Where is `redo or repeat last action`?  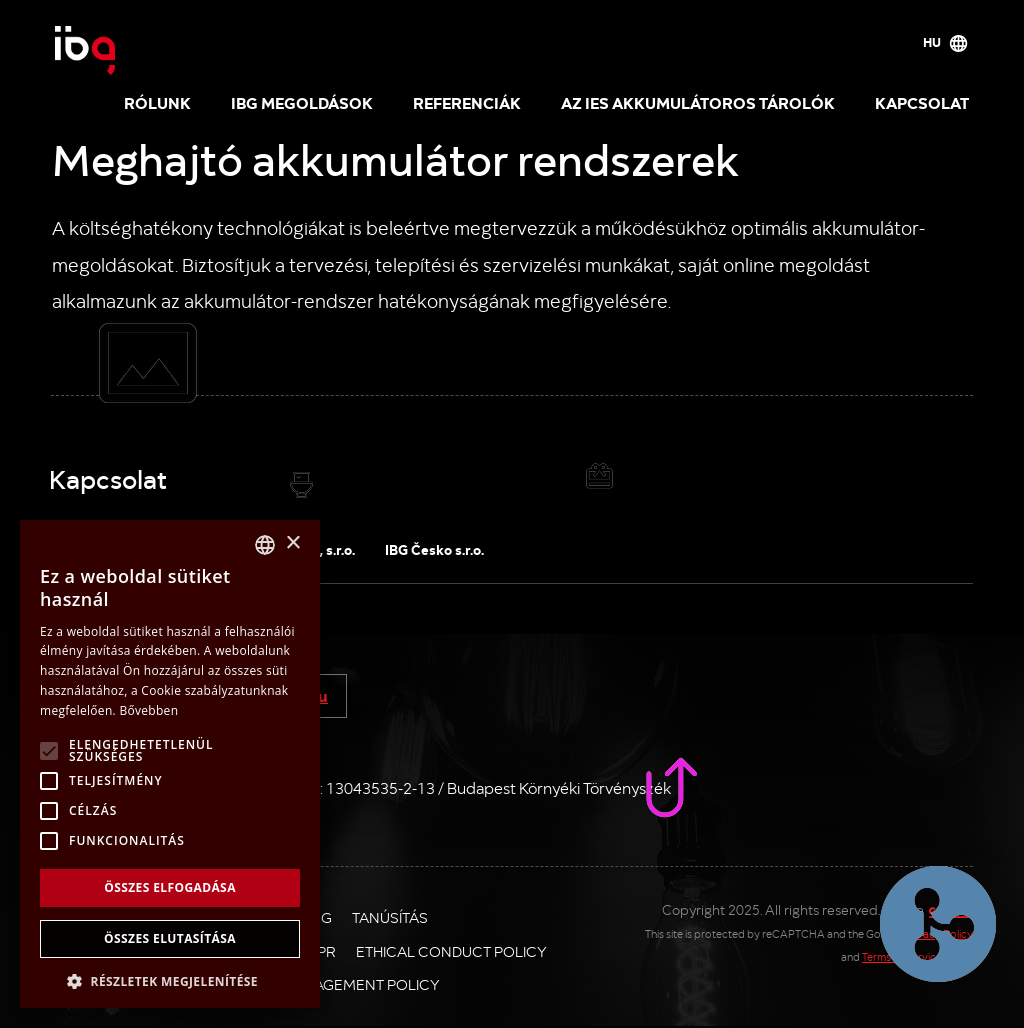
redo or repeat last action is located at coordinates (669, 787).